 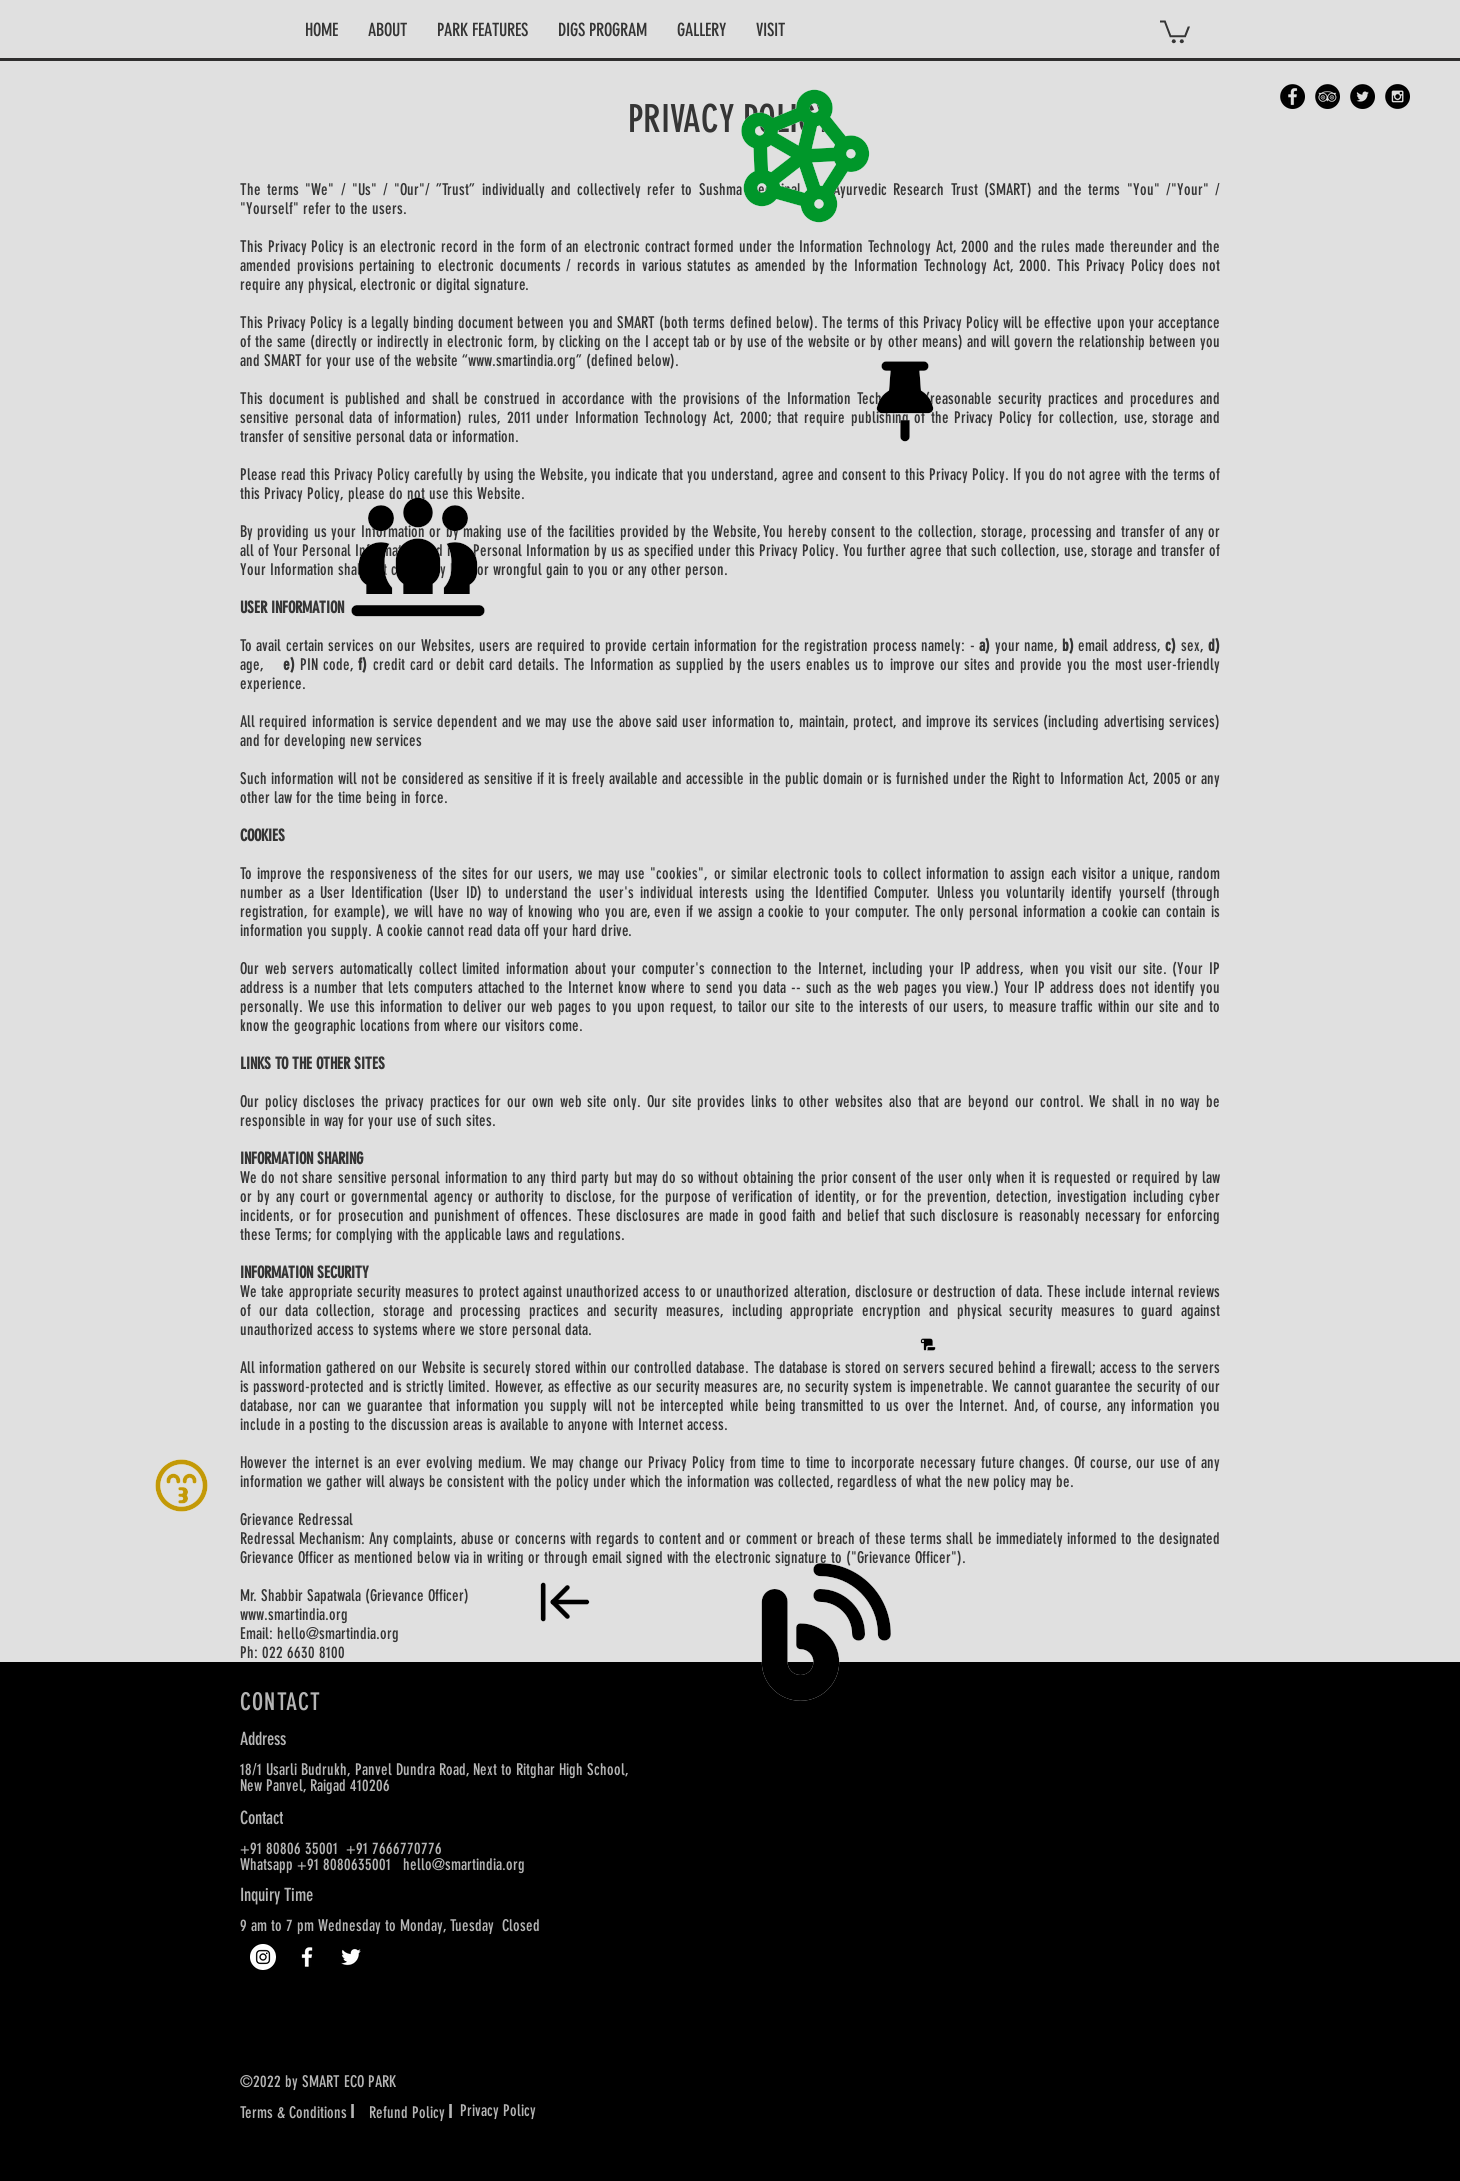 What do you see at coordinates (181, 1485) in the screenshot?
I see `react with a kiss or affection` at bounding box center [181, 1485].